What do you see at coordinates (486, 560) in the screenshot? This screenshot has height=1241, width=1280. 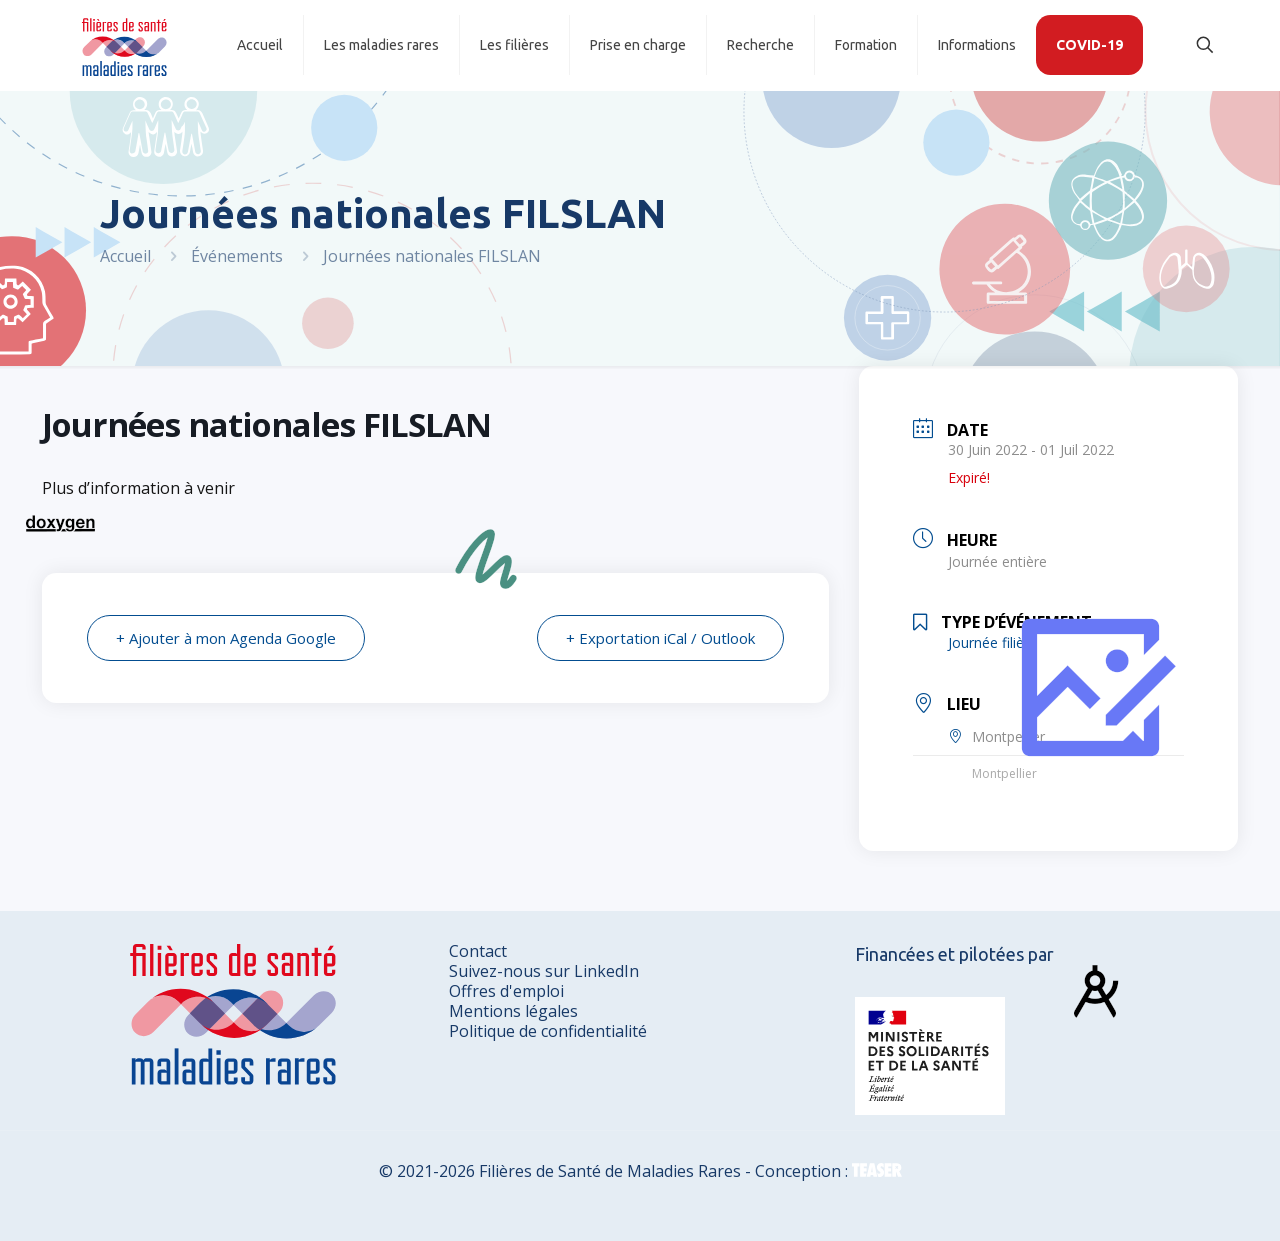 I see `open sketching or drawing tool` at bounding box center [486, 560].